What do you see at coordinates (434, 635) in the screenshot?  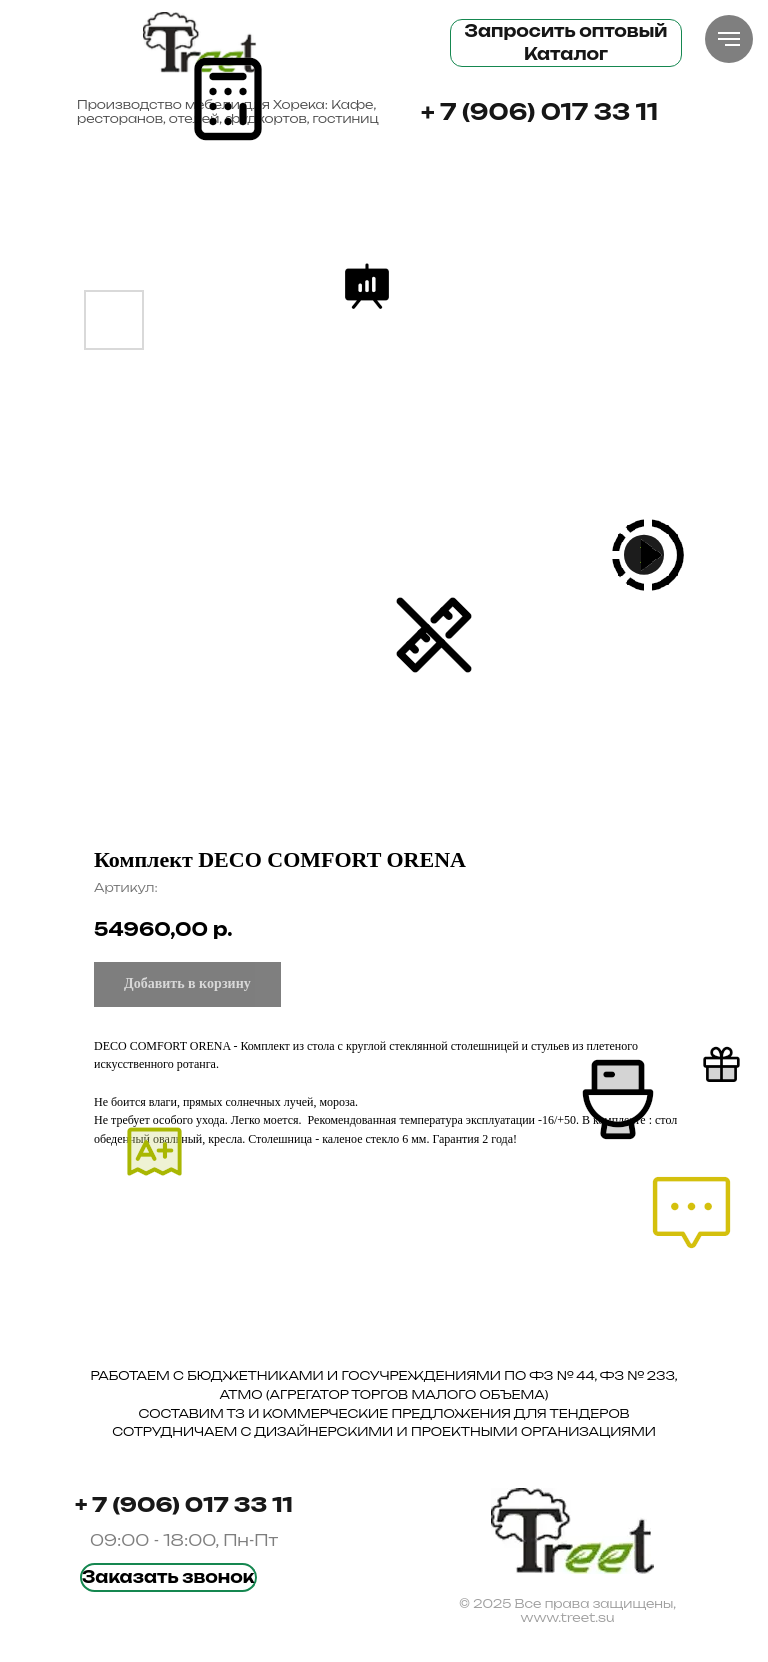 I see `disable measurement tools` at bounding box center [434, 635].